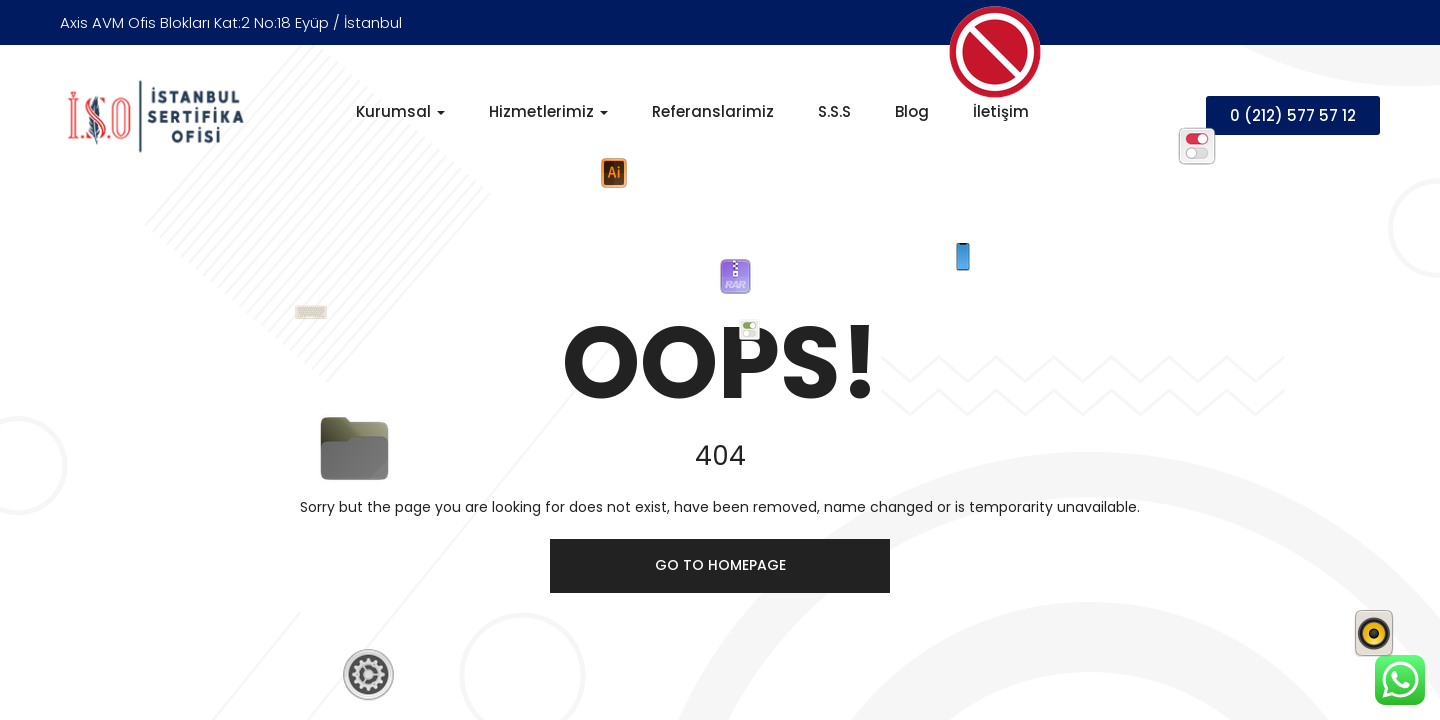  Describe the element at coordinates (995, 52) in the screenshot. I see `delete or remove selected item` at that location.